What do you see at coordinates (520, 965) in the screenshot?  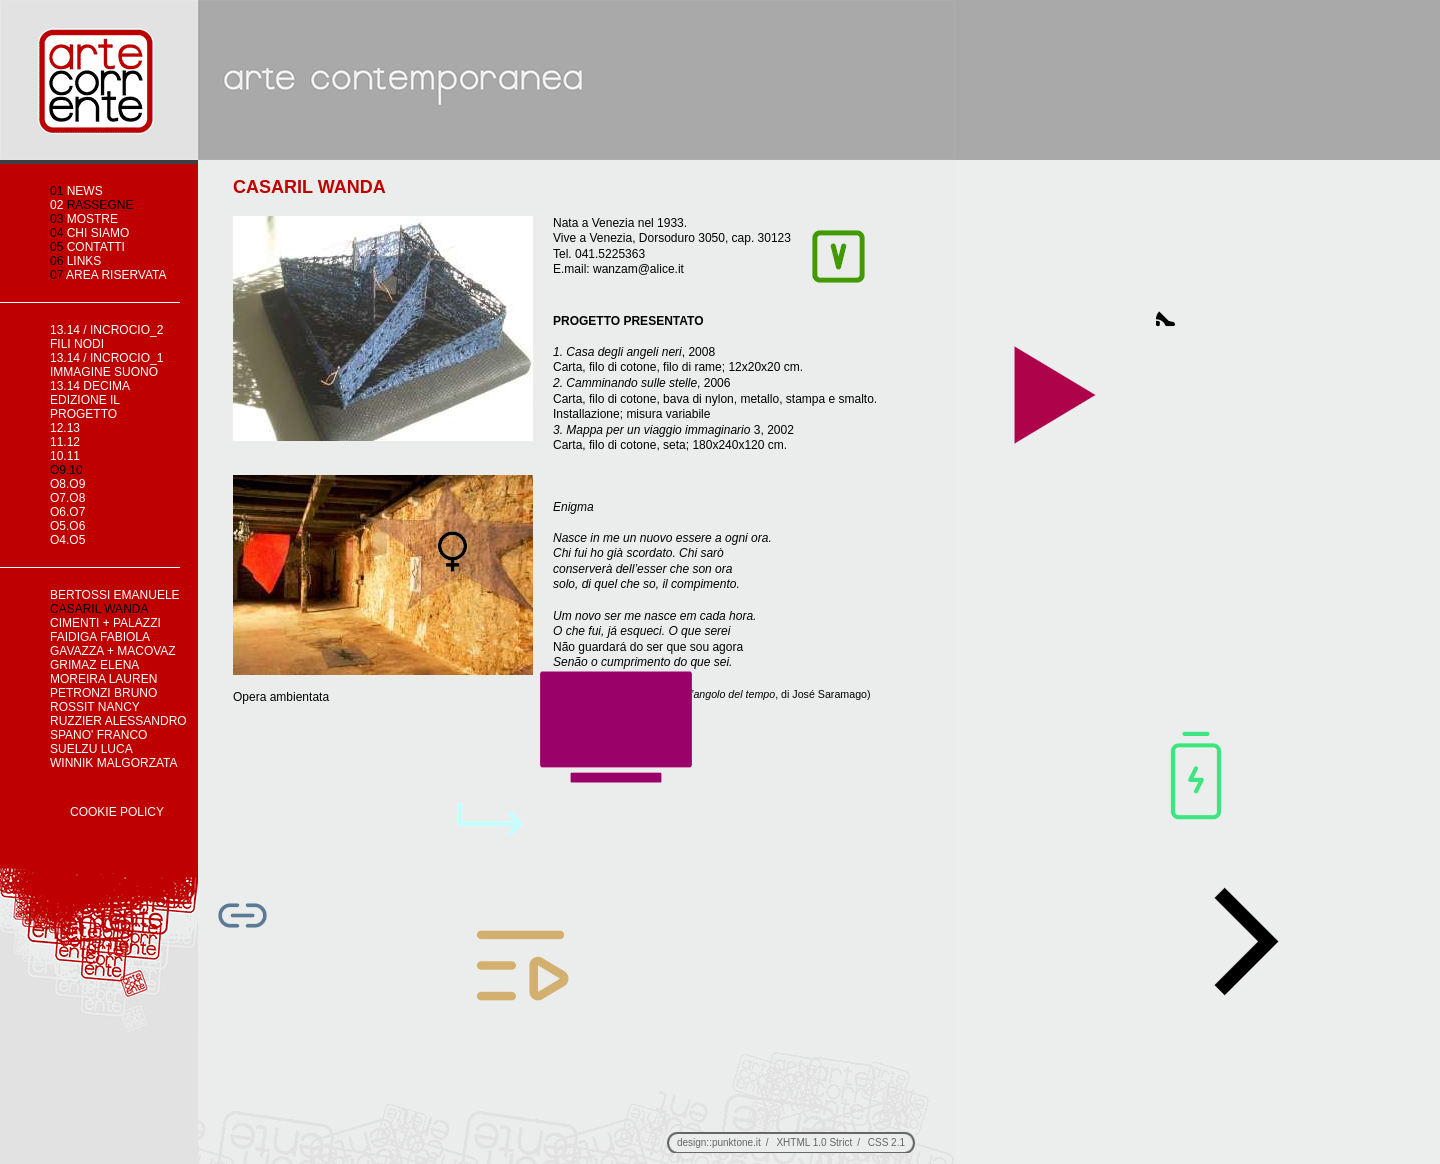 I see `view video playlist` at bounding box center [520, 965].